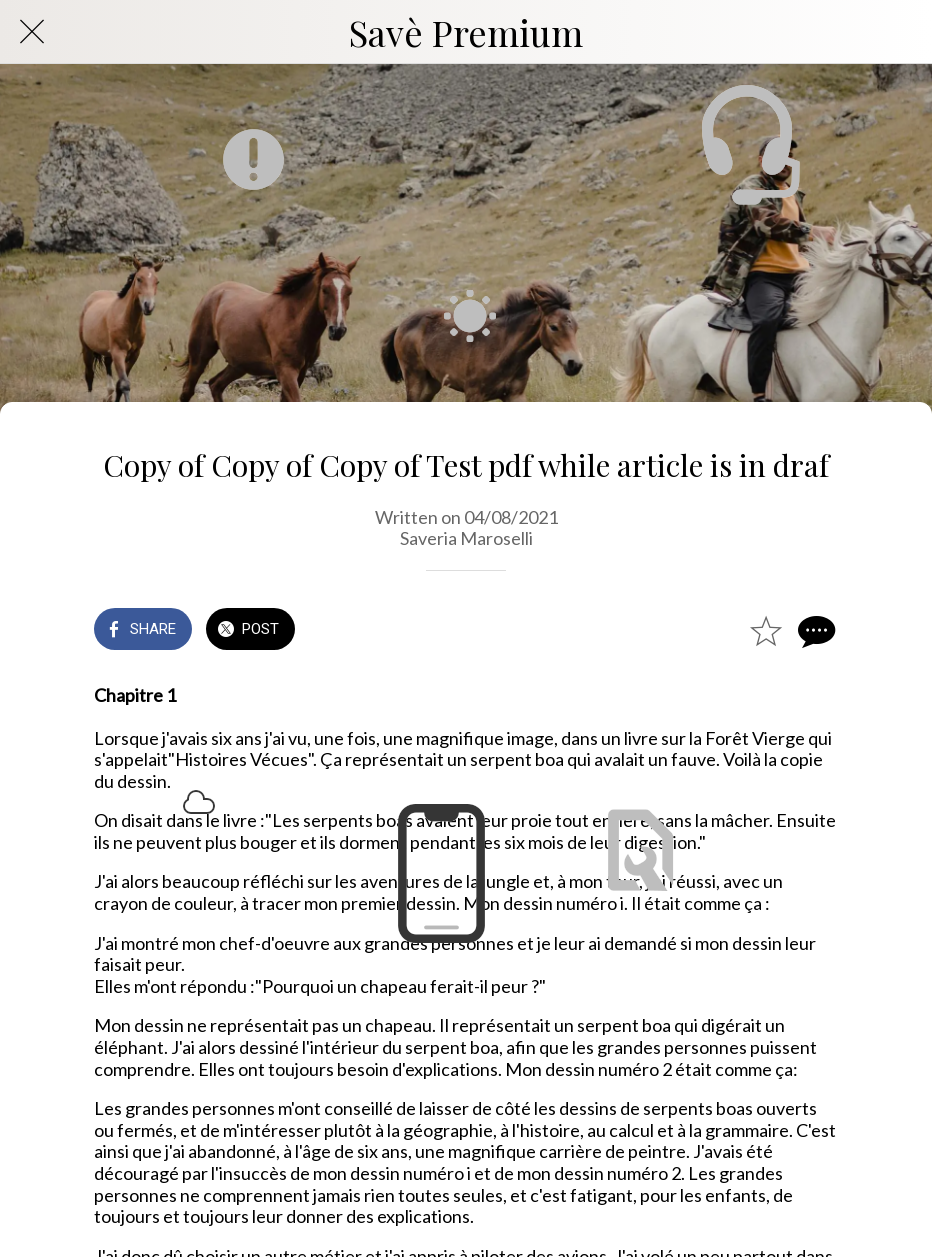 The width and height of the screenshot is (932, 1257). Describe the element at coordinates (253, 159) in the screenshot. I see `indicates important or priority content` at that location.